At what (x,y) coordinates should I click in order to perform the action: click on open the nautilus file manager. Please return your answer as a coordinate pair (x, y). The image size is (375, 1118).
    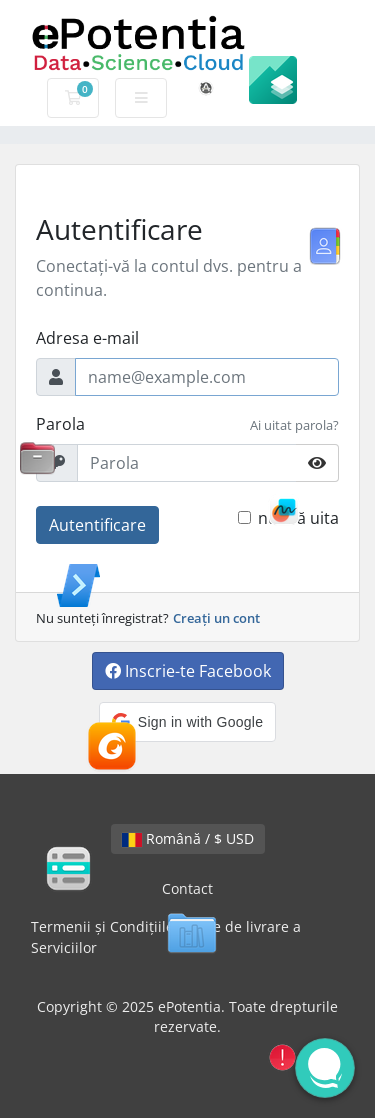
    Looking at the image, I should click on (37, 457).